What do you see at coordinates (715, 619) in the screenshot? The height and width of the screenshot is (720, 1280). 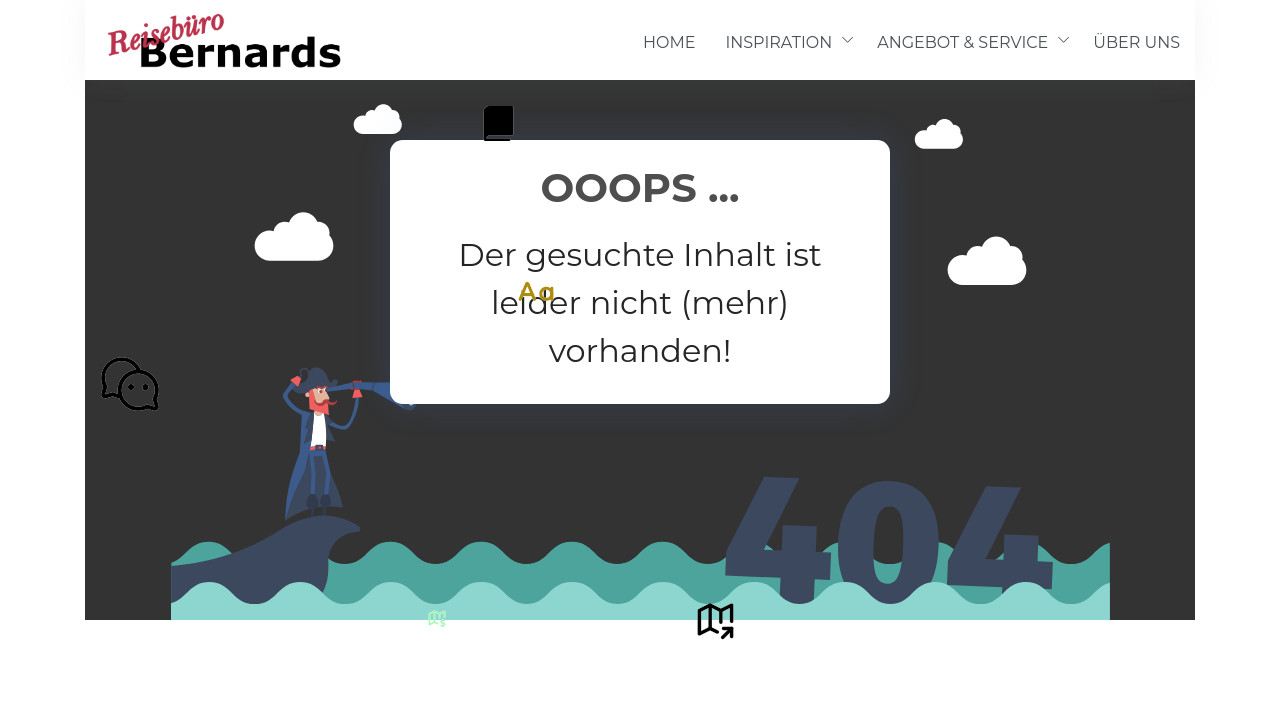 I see `share your current location` at bounding box center [715, 619].